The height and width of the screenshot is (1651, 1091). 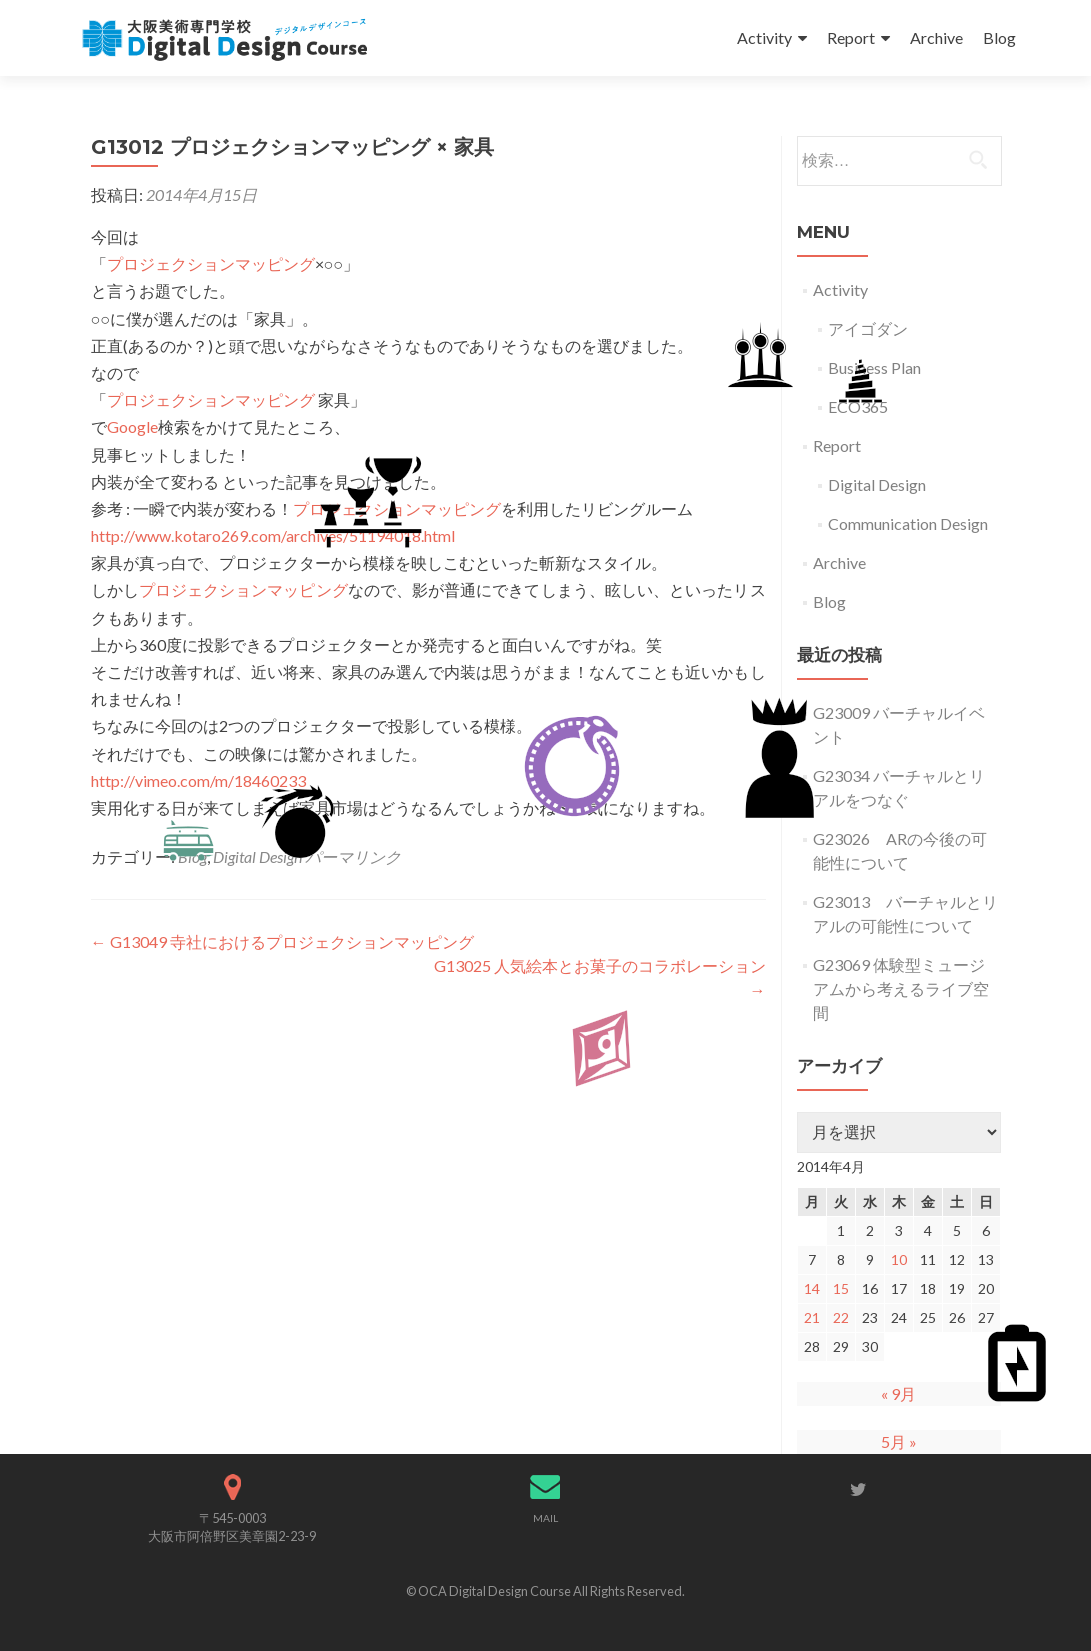 What do you see at coordinates (760, 354) in the screenshot?
I see `indicates a broadcast or transmission tower structure` at bounding box center [760, 354].